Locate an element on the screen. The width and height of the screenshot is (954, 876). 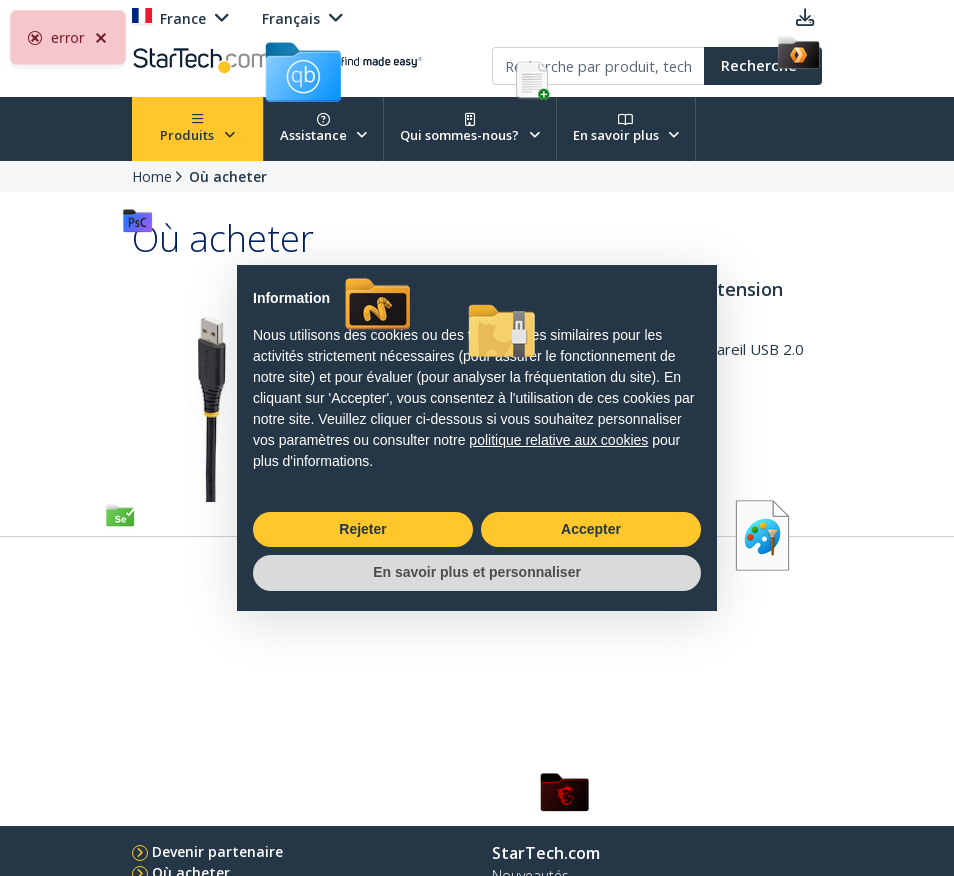
create a new document is located at coordinates (532, 80).